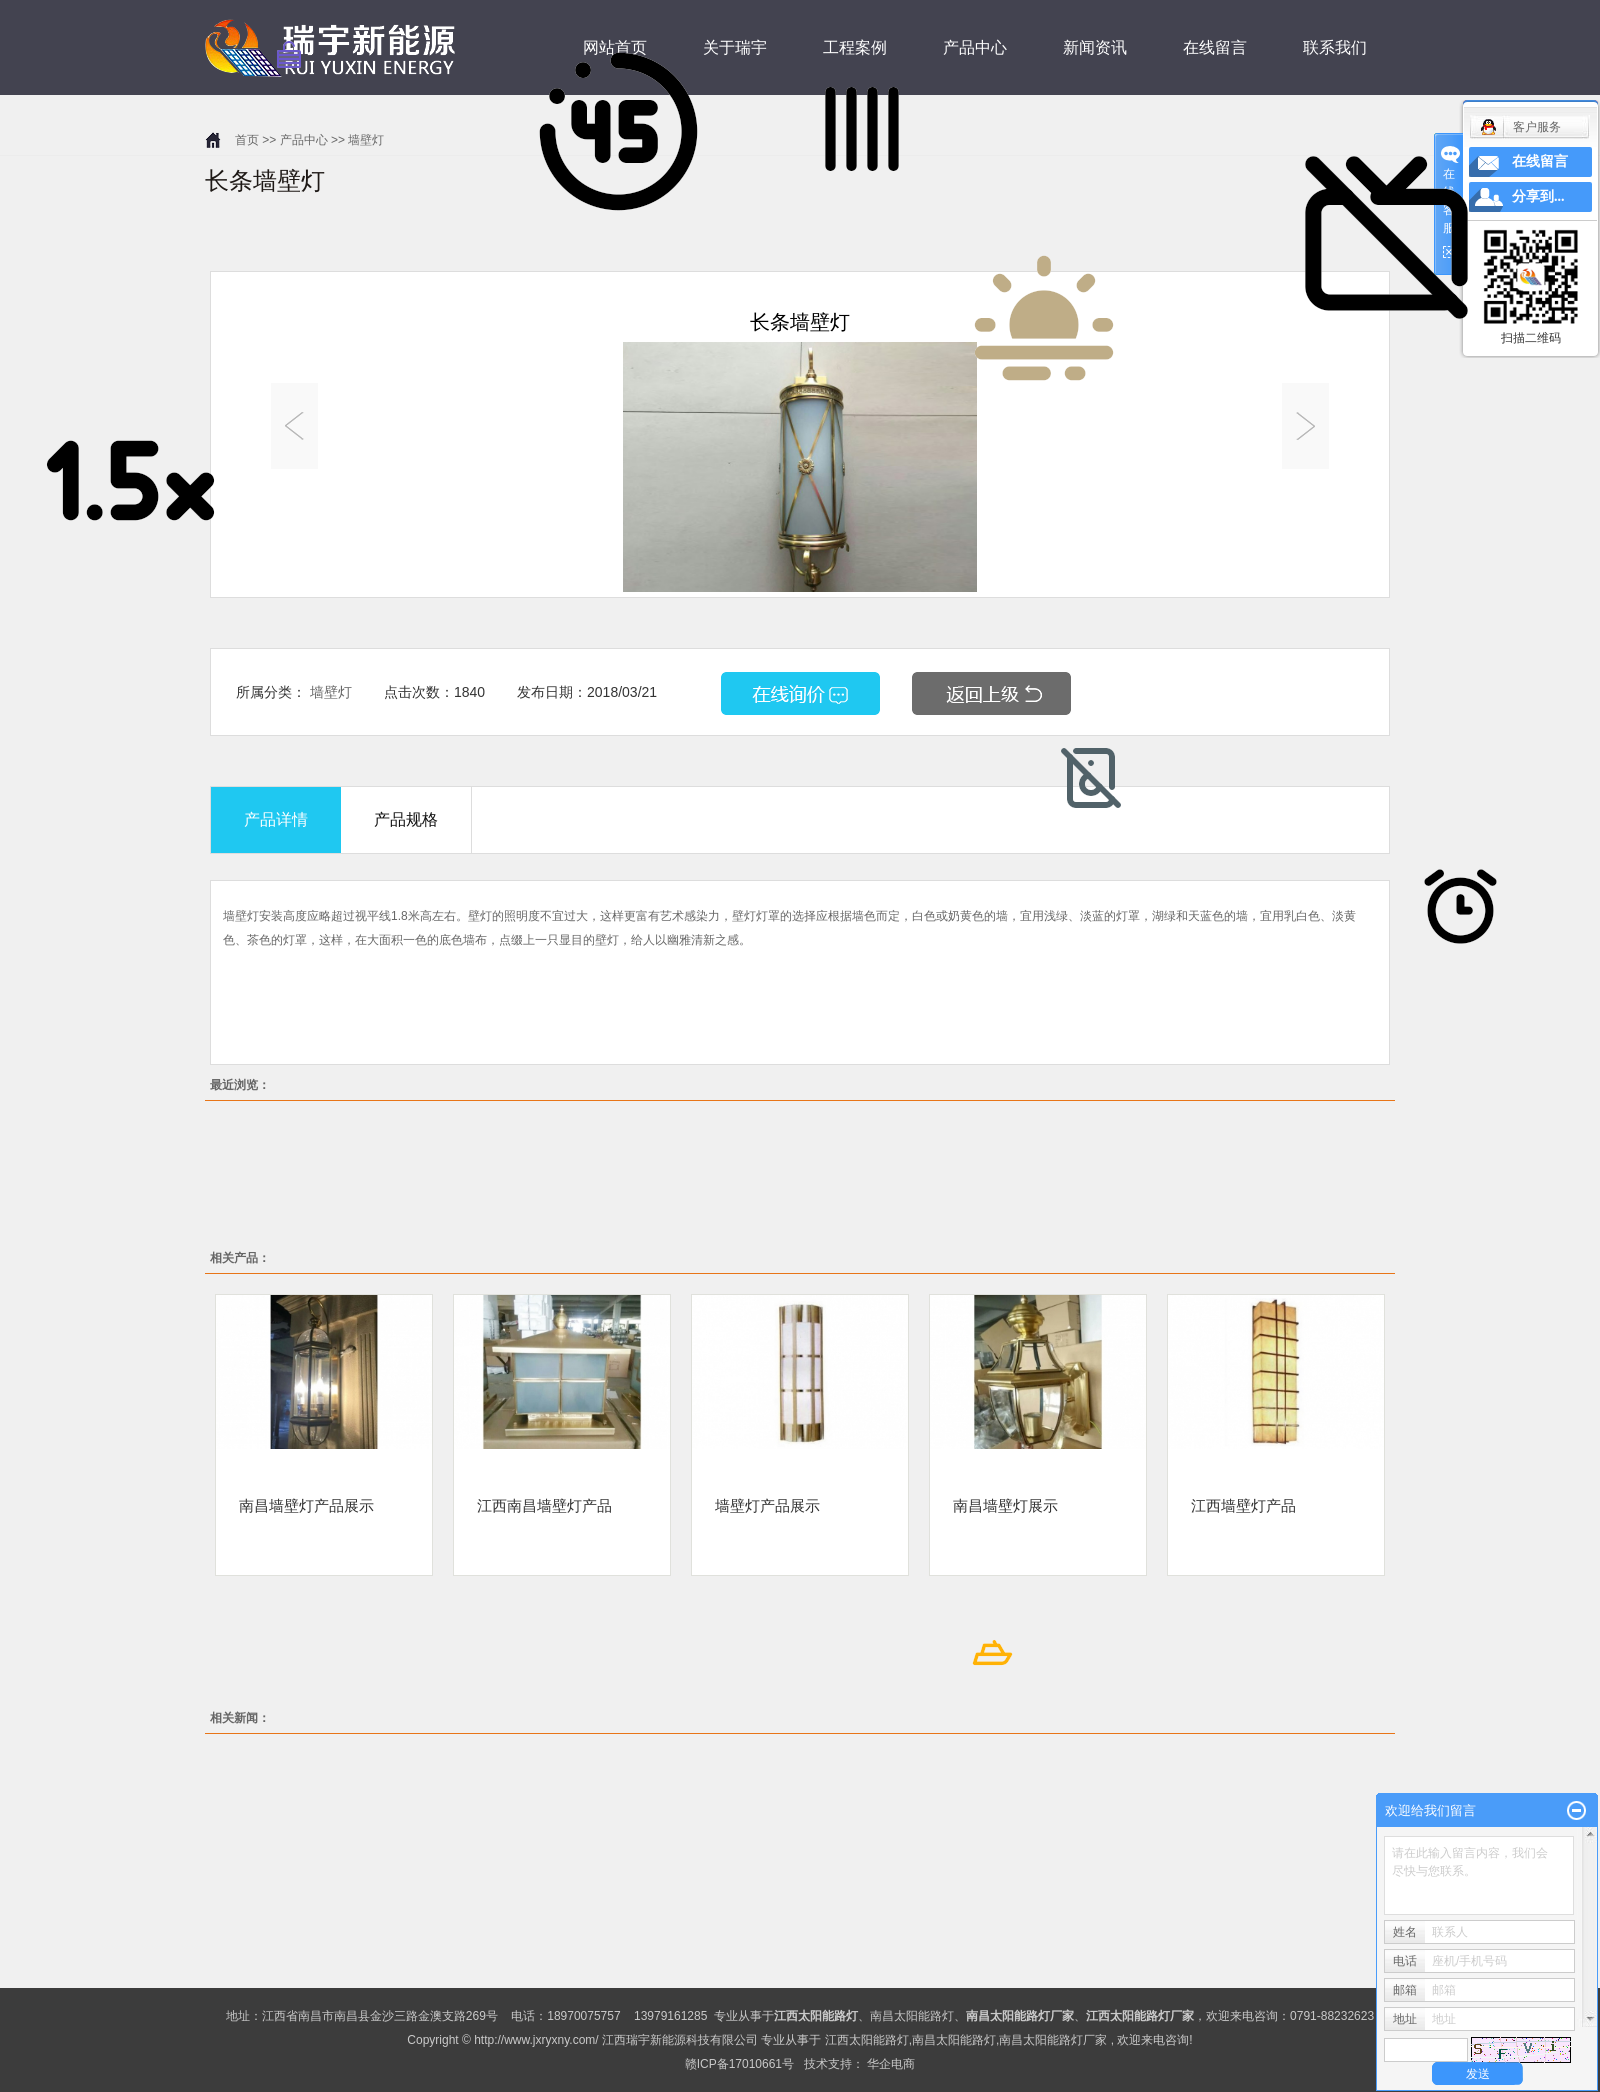  I want to click on set playback speed to 1.5x, so click(134, 480).